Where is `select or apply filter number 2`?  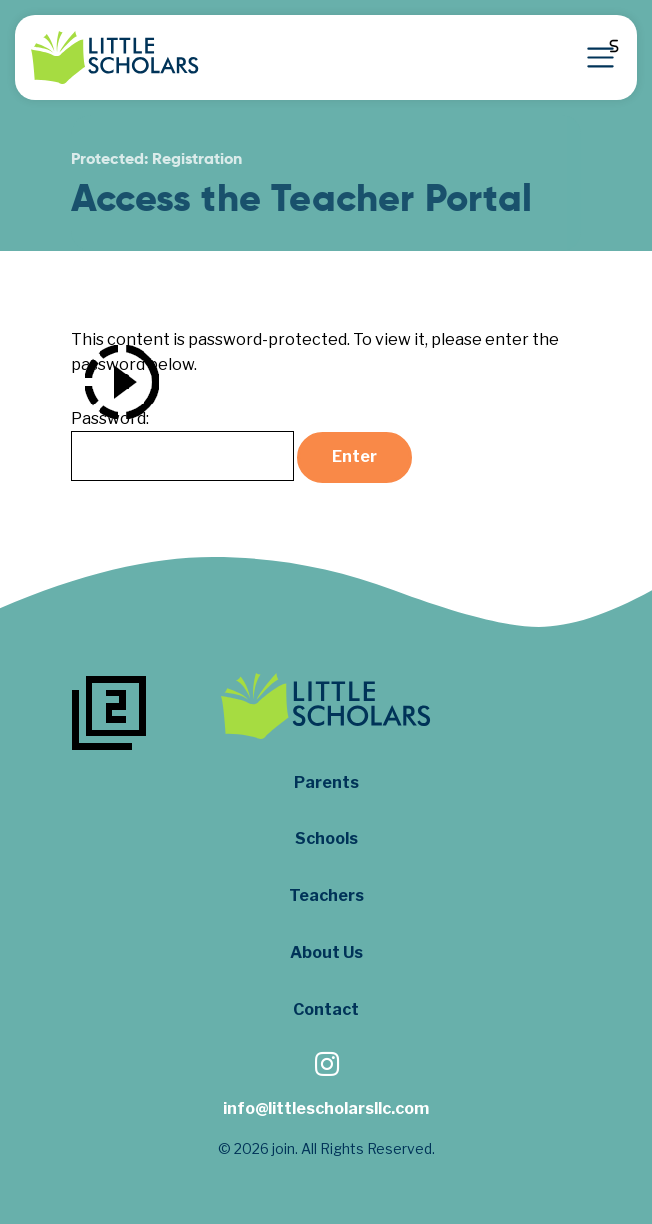
select or apply filter number 2 is located at coordinates (109, 713).